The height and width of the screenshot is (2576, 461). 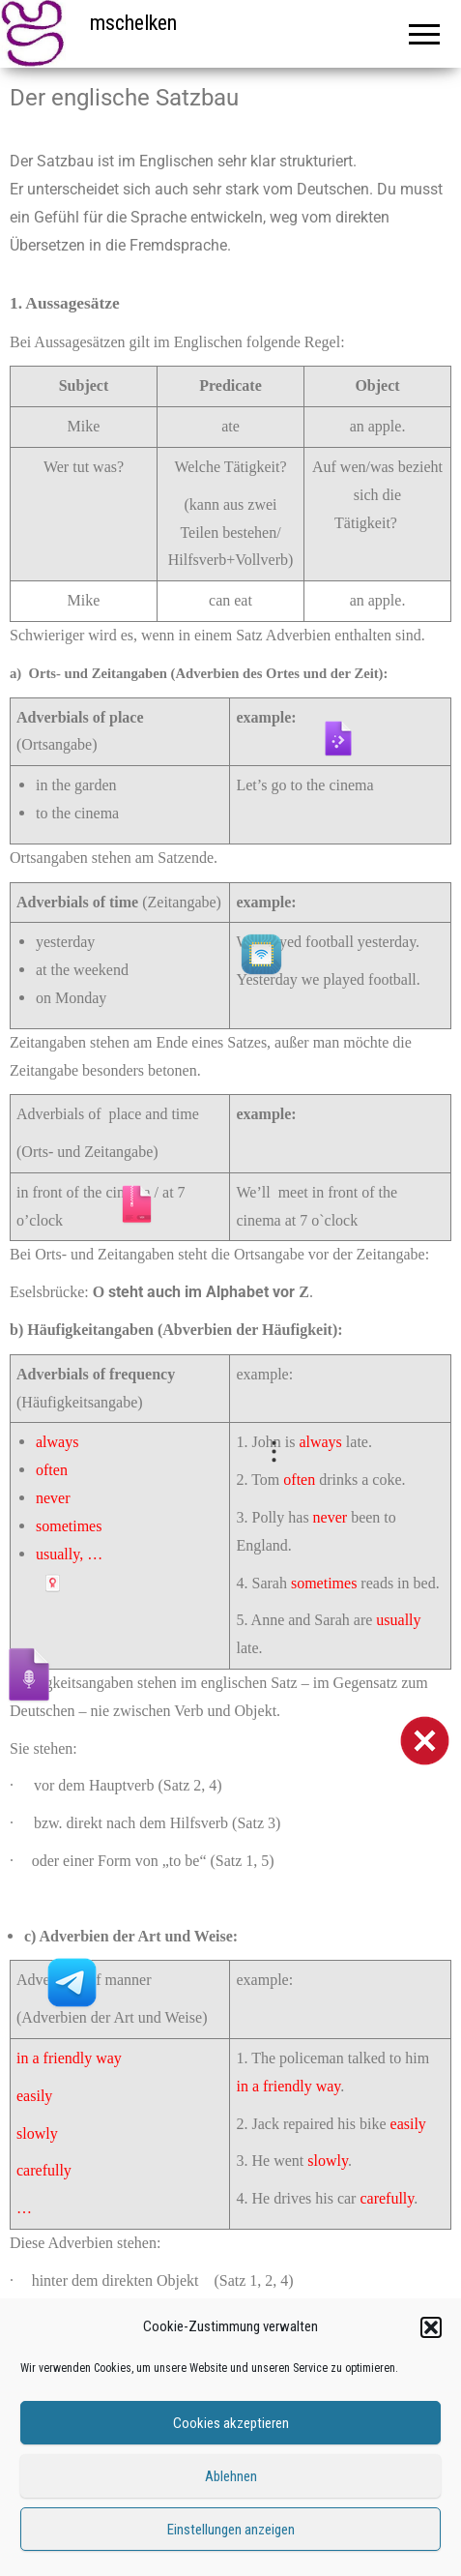 I want to click on open Telegram messaging app, so click(x=72, y=1982).